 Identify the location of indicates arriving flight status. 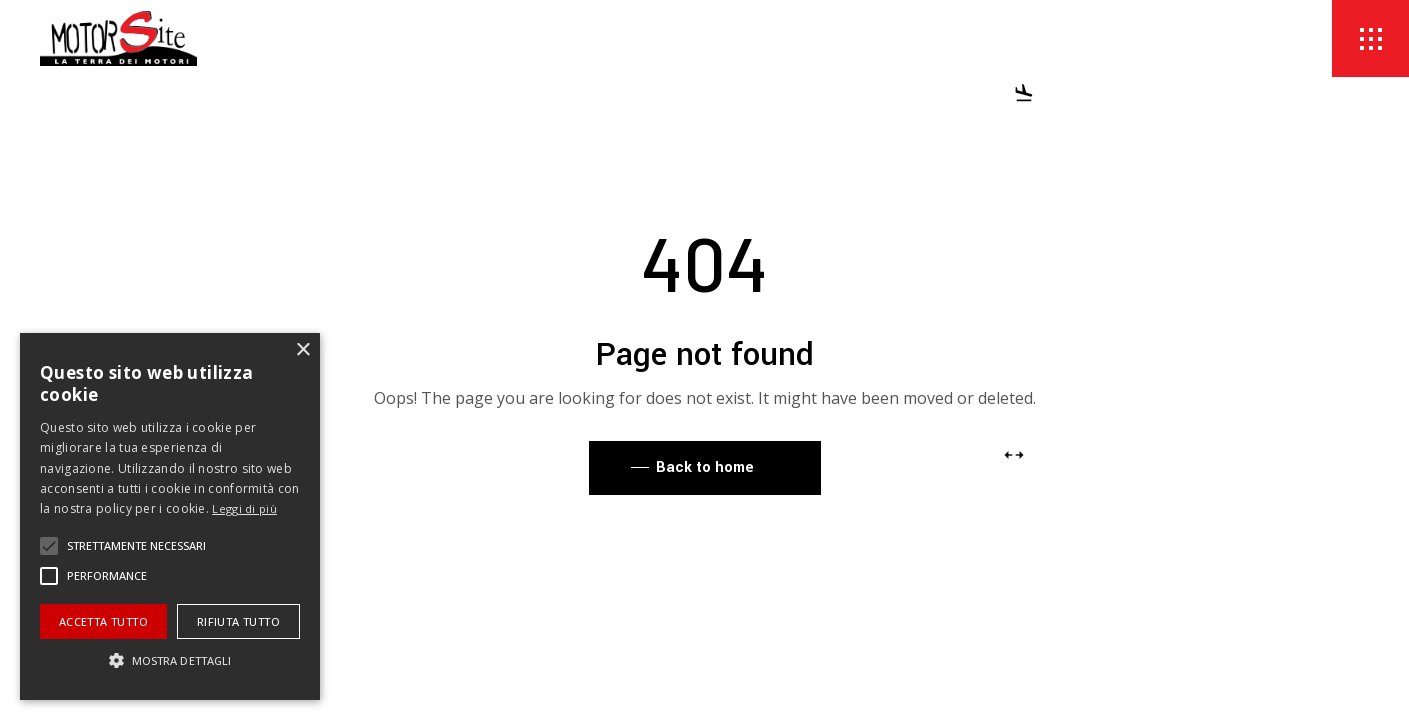
(1024, 93).